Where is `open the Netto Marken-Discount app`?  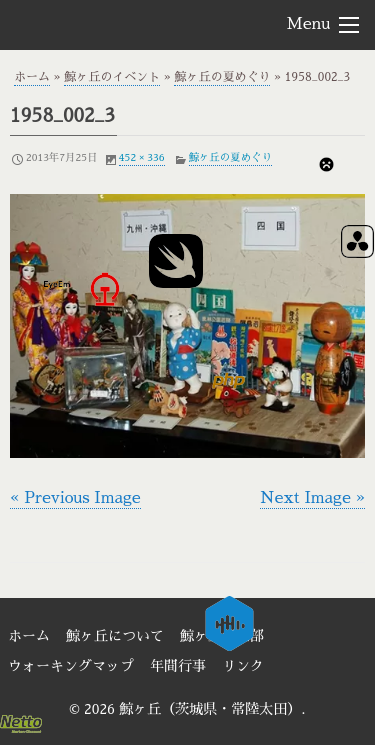 open the Netto Marken-Discount app is located at coordinates (21, 724).